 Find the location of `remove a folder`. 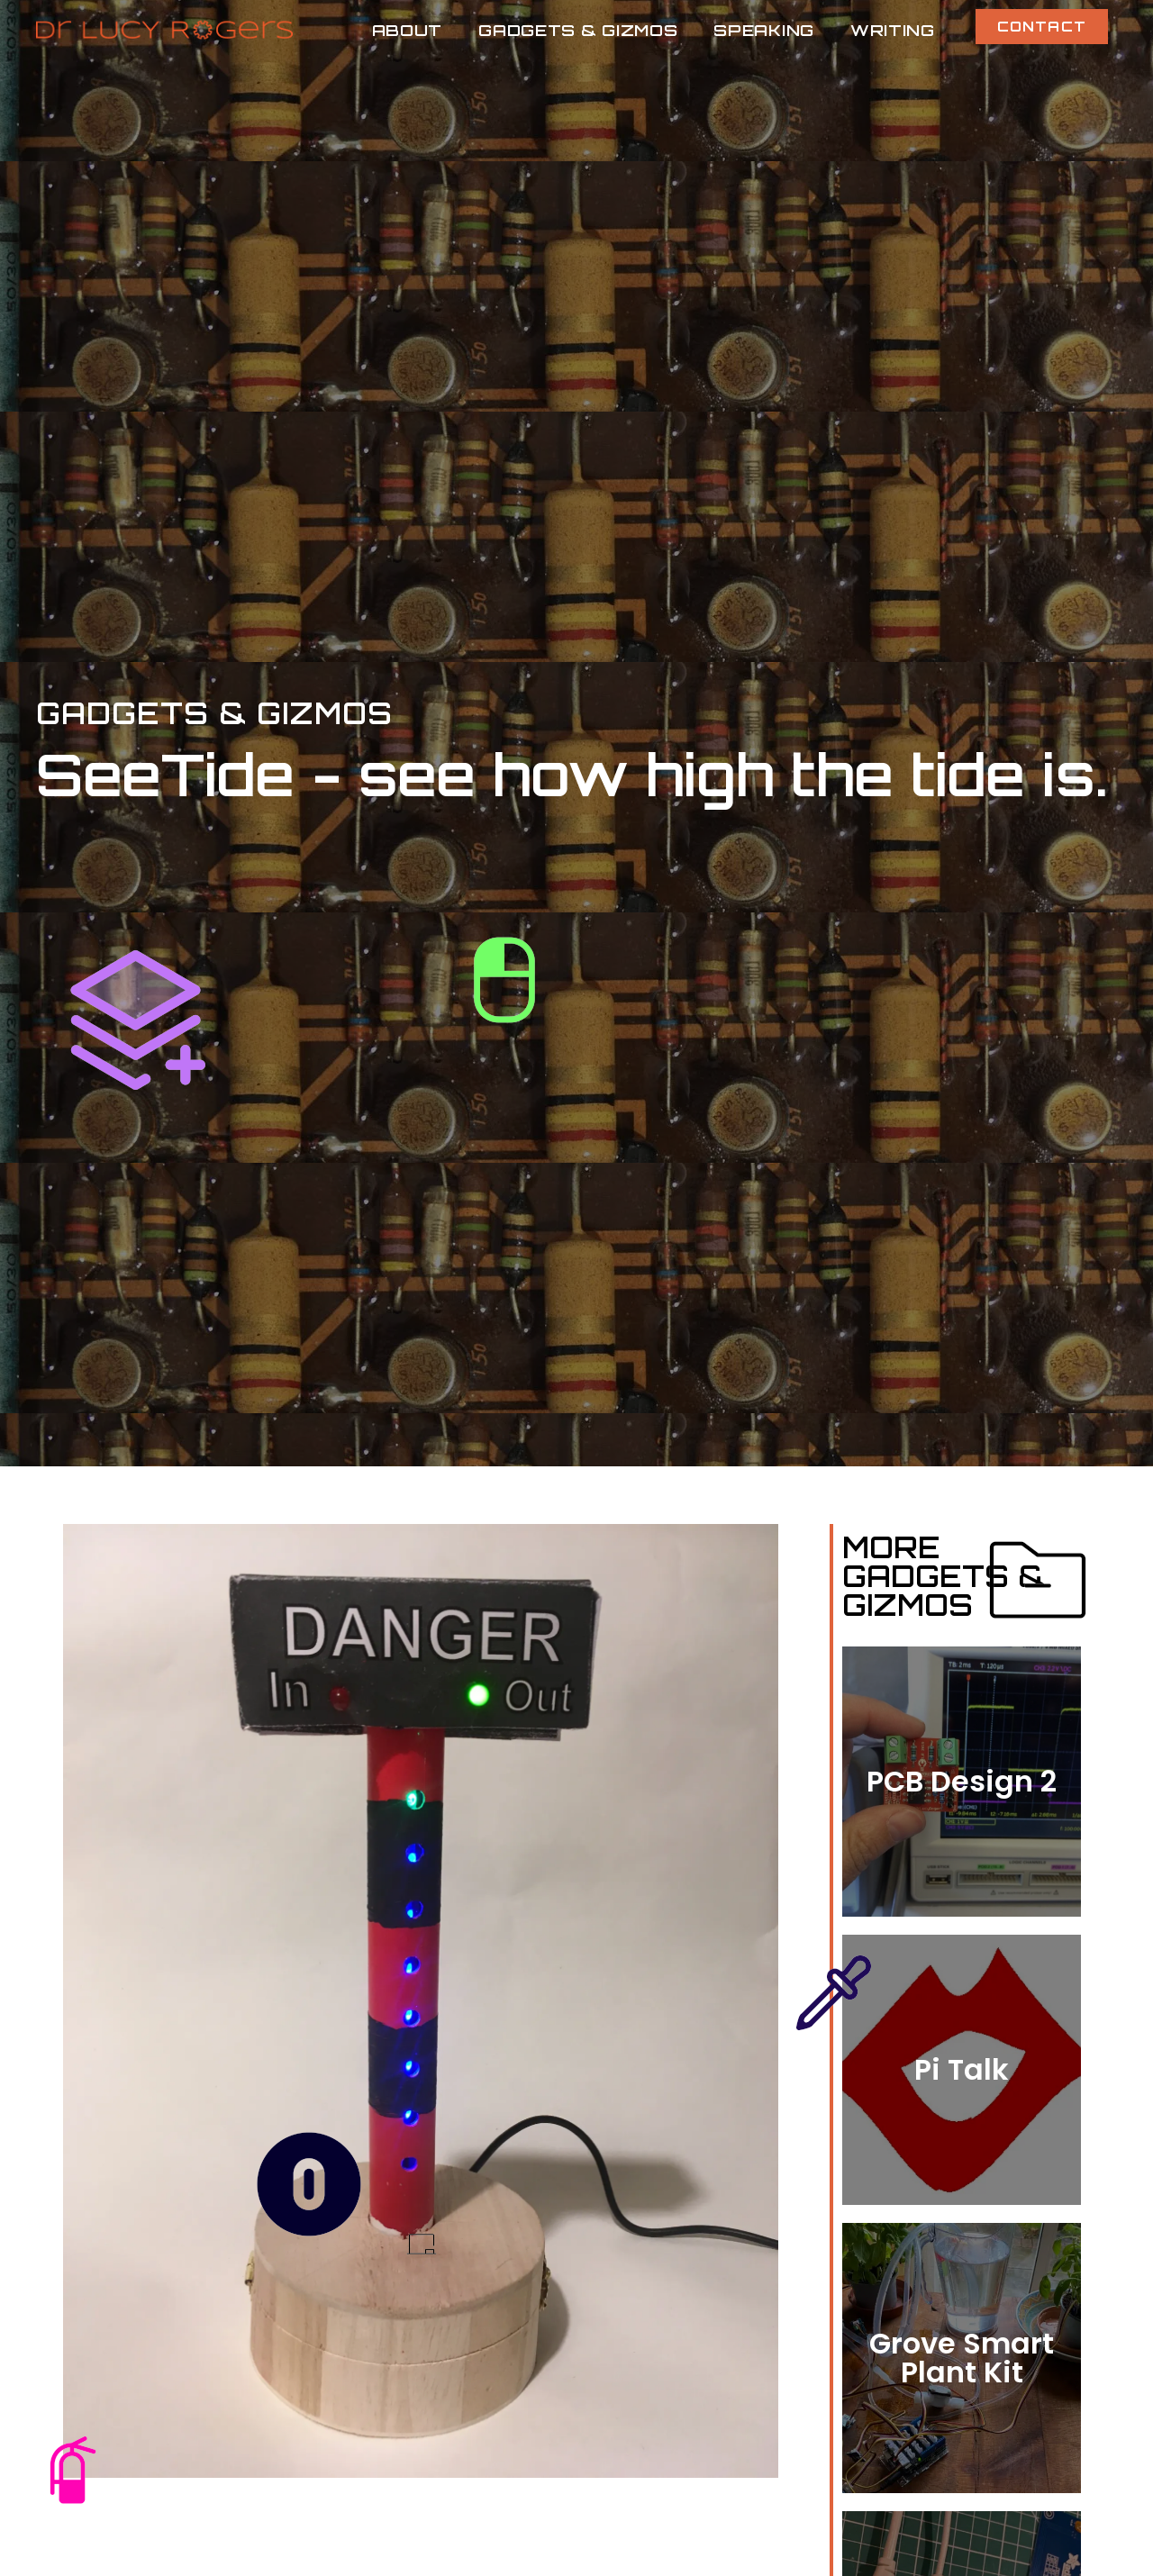

remove a folder is located at coordinates (1038, 1578).